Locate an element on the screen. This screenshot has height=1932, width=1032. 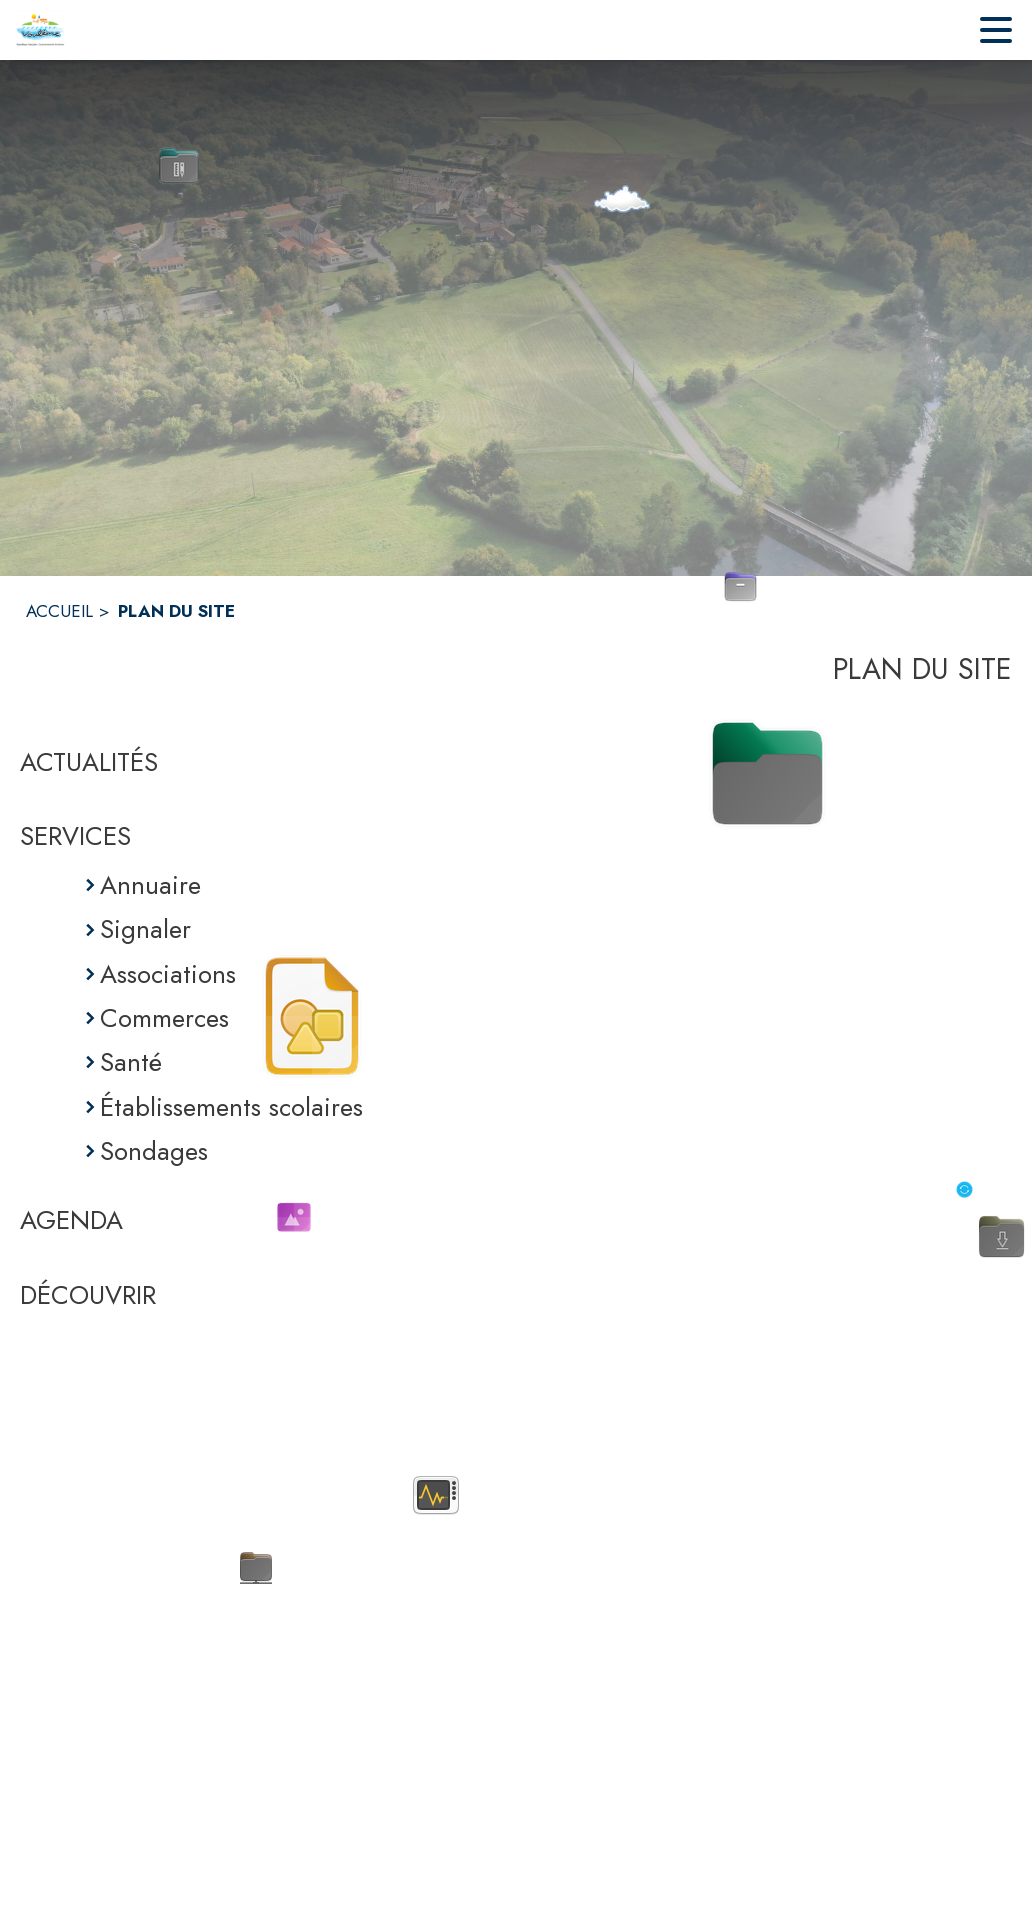
open an image file is located at coordinates (294, 1216).